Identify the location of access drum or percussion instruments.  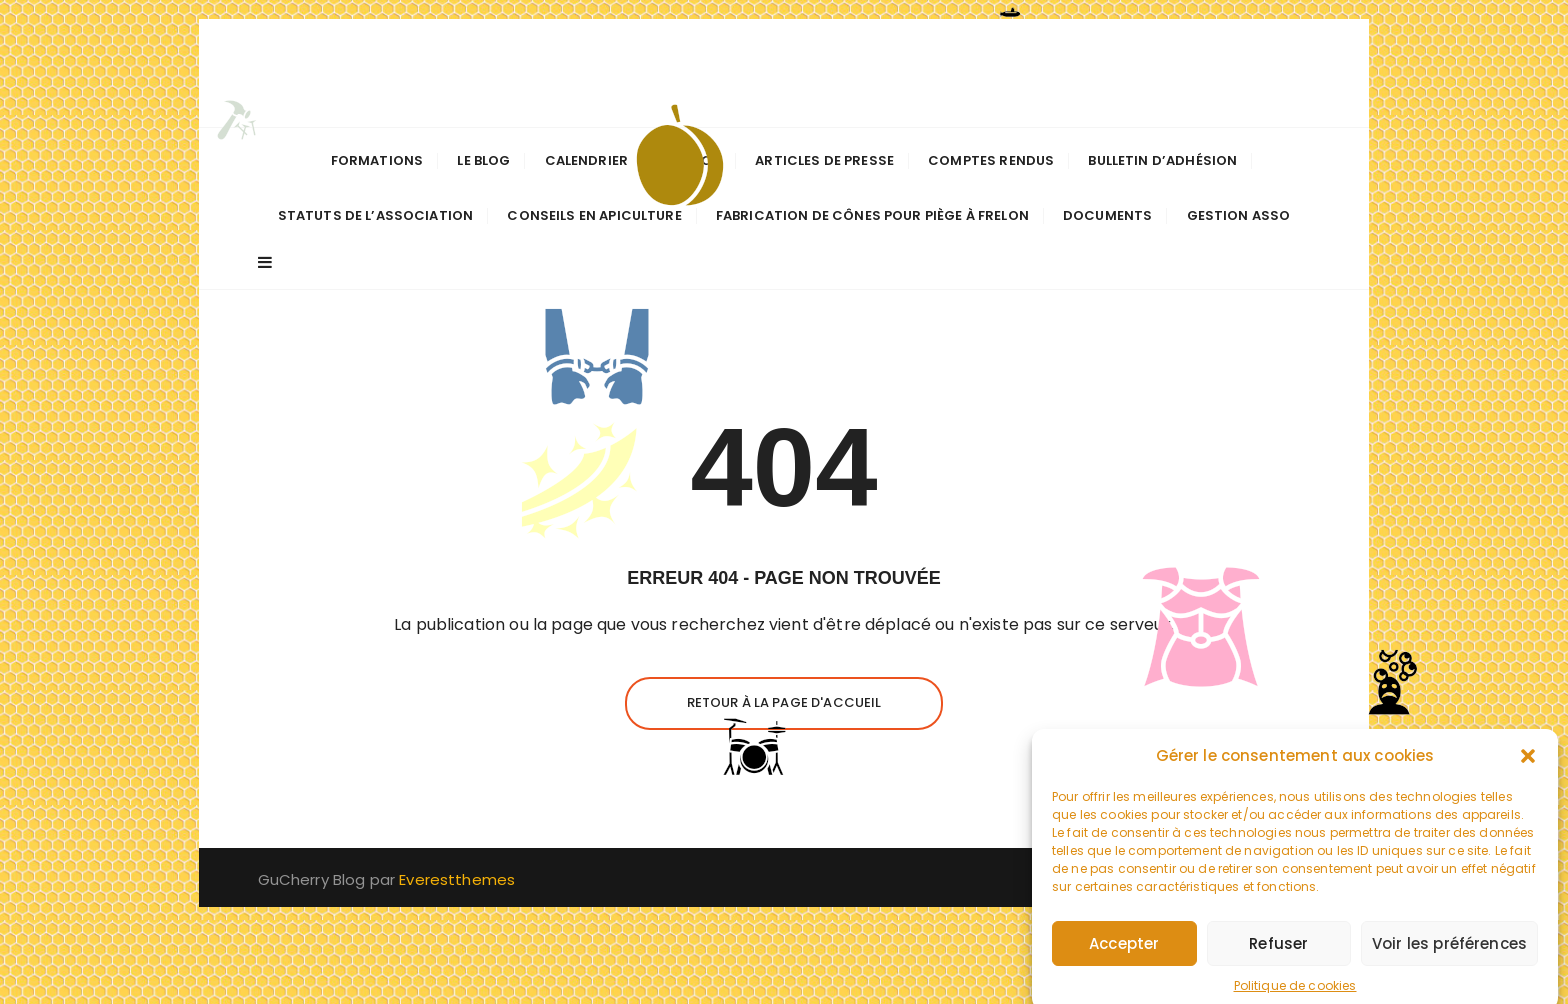
(754, 744).